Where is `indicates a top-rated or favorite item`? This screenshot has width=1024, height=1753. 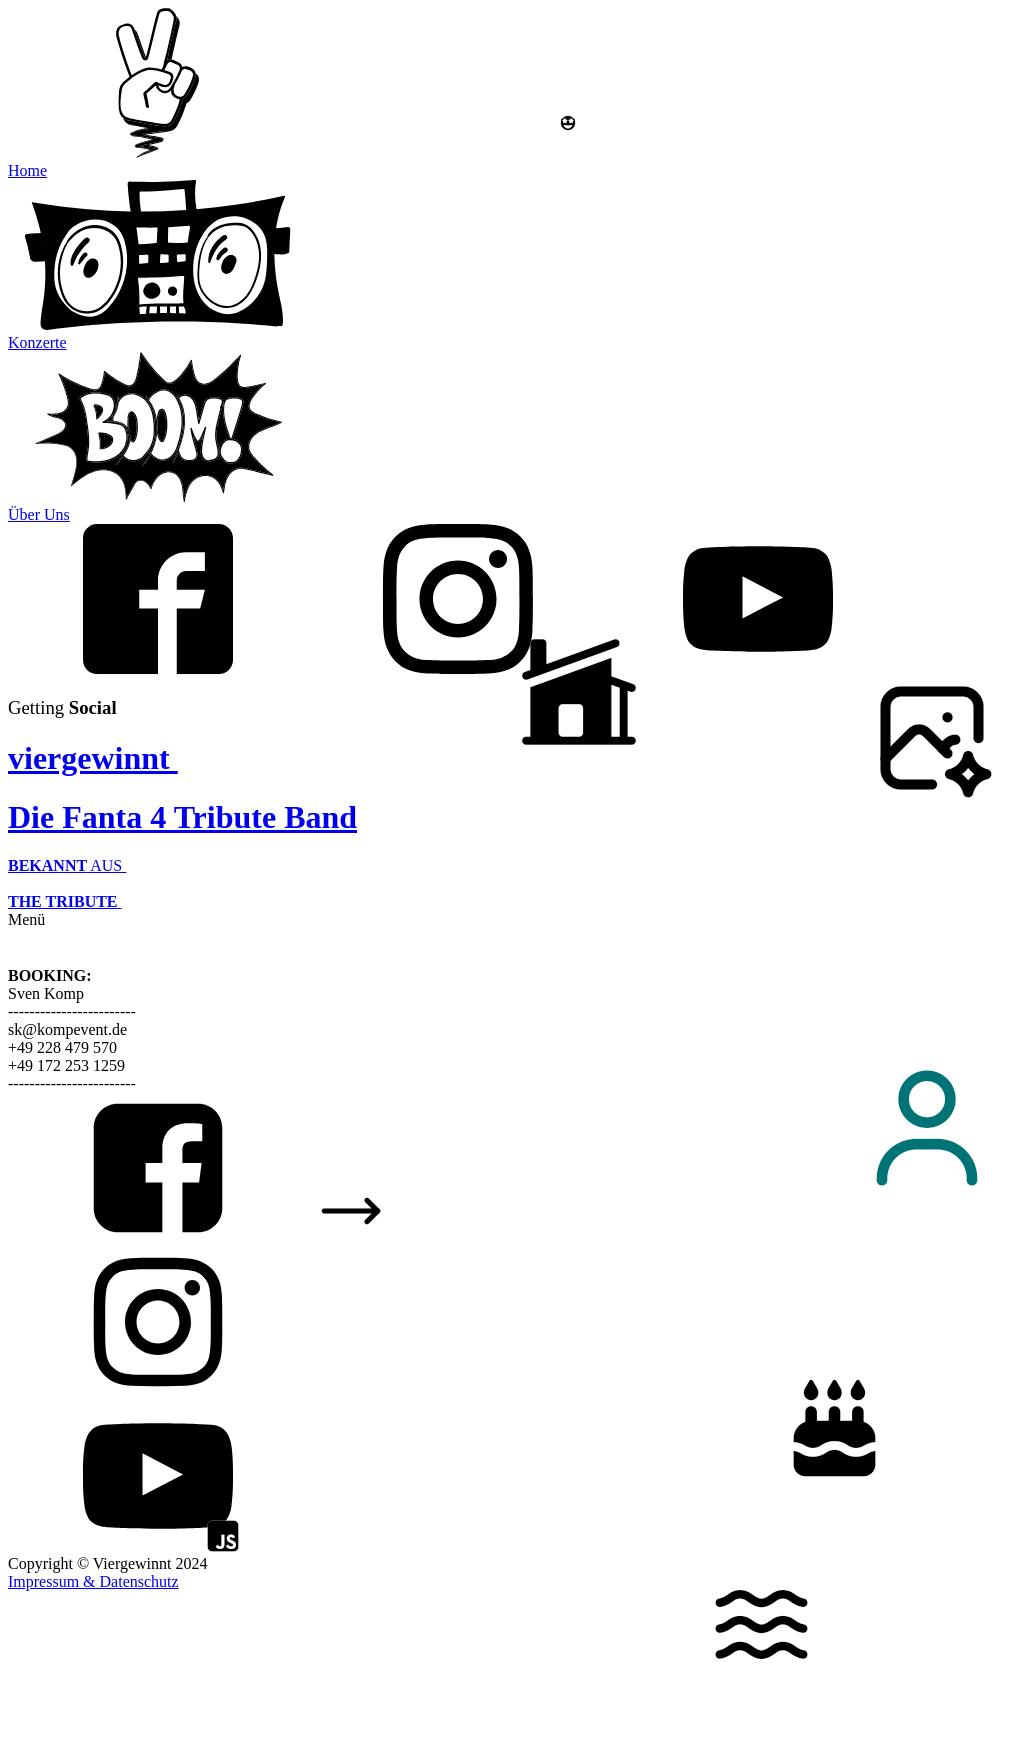 indicates a top-rated or favorite item is located at coordinates (568, 123).